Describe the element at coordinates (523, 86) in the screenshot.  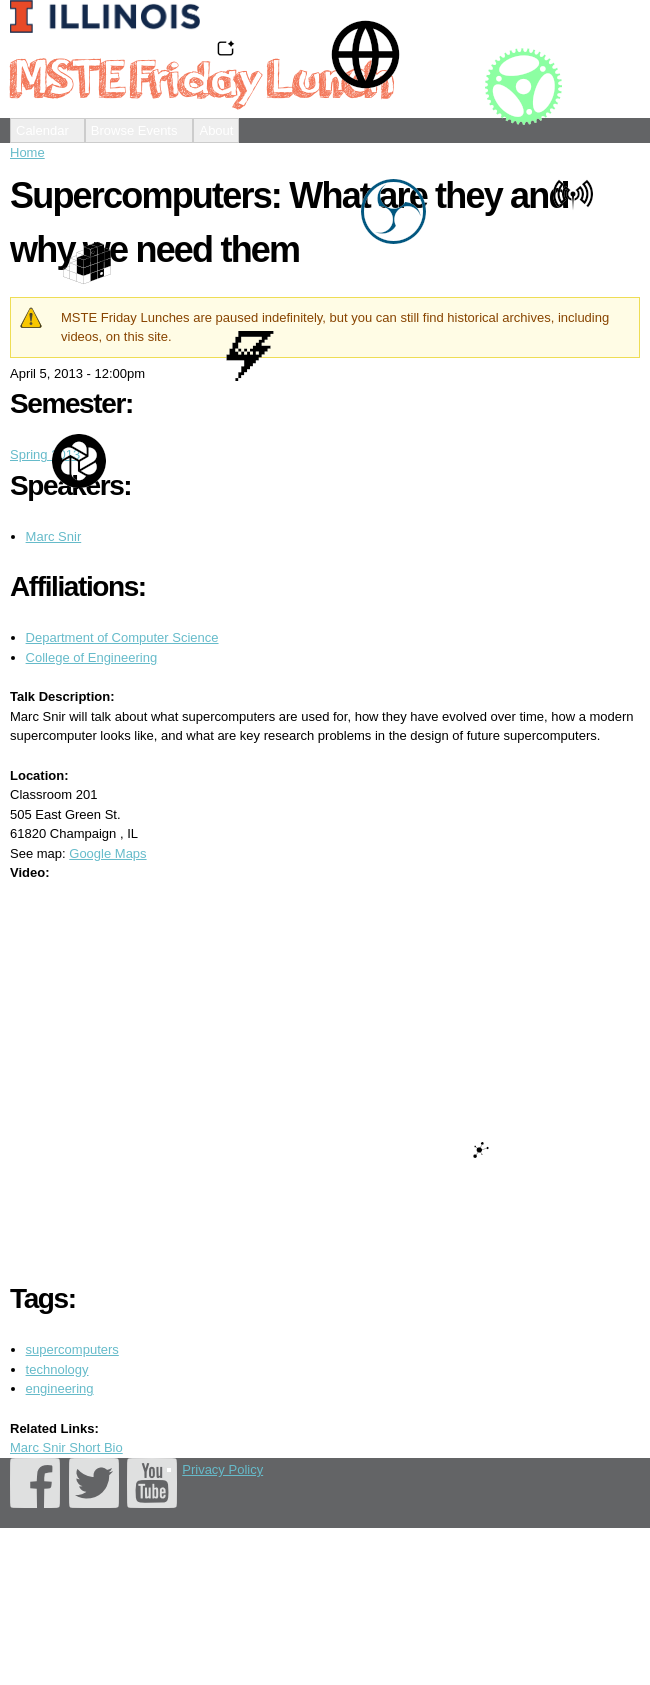
I see `actix web framework logo` at that location.